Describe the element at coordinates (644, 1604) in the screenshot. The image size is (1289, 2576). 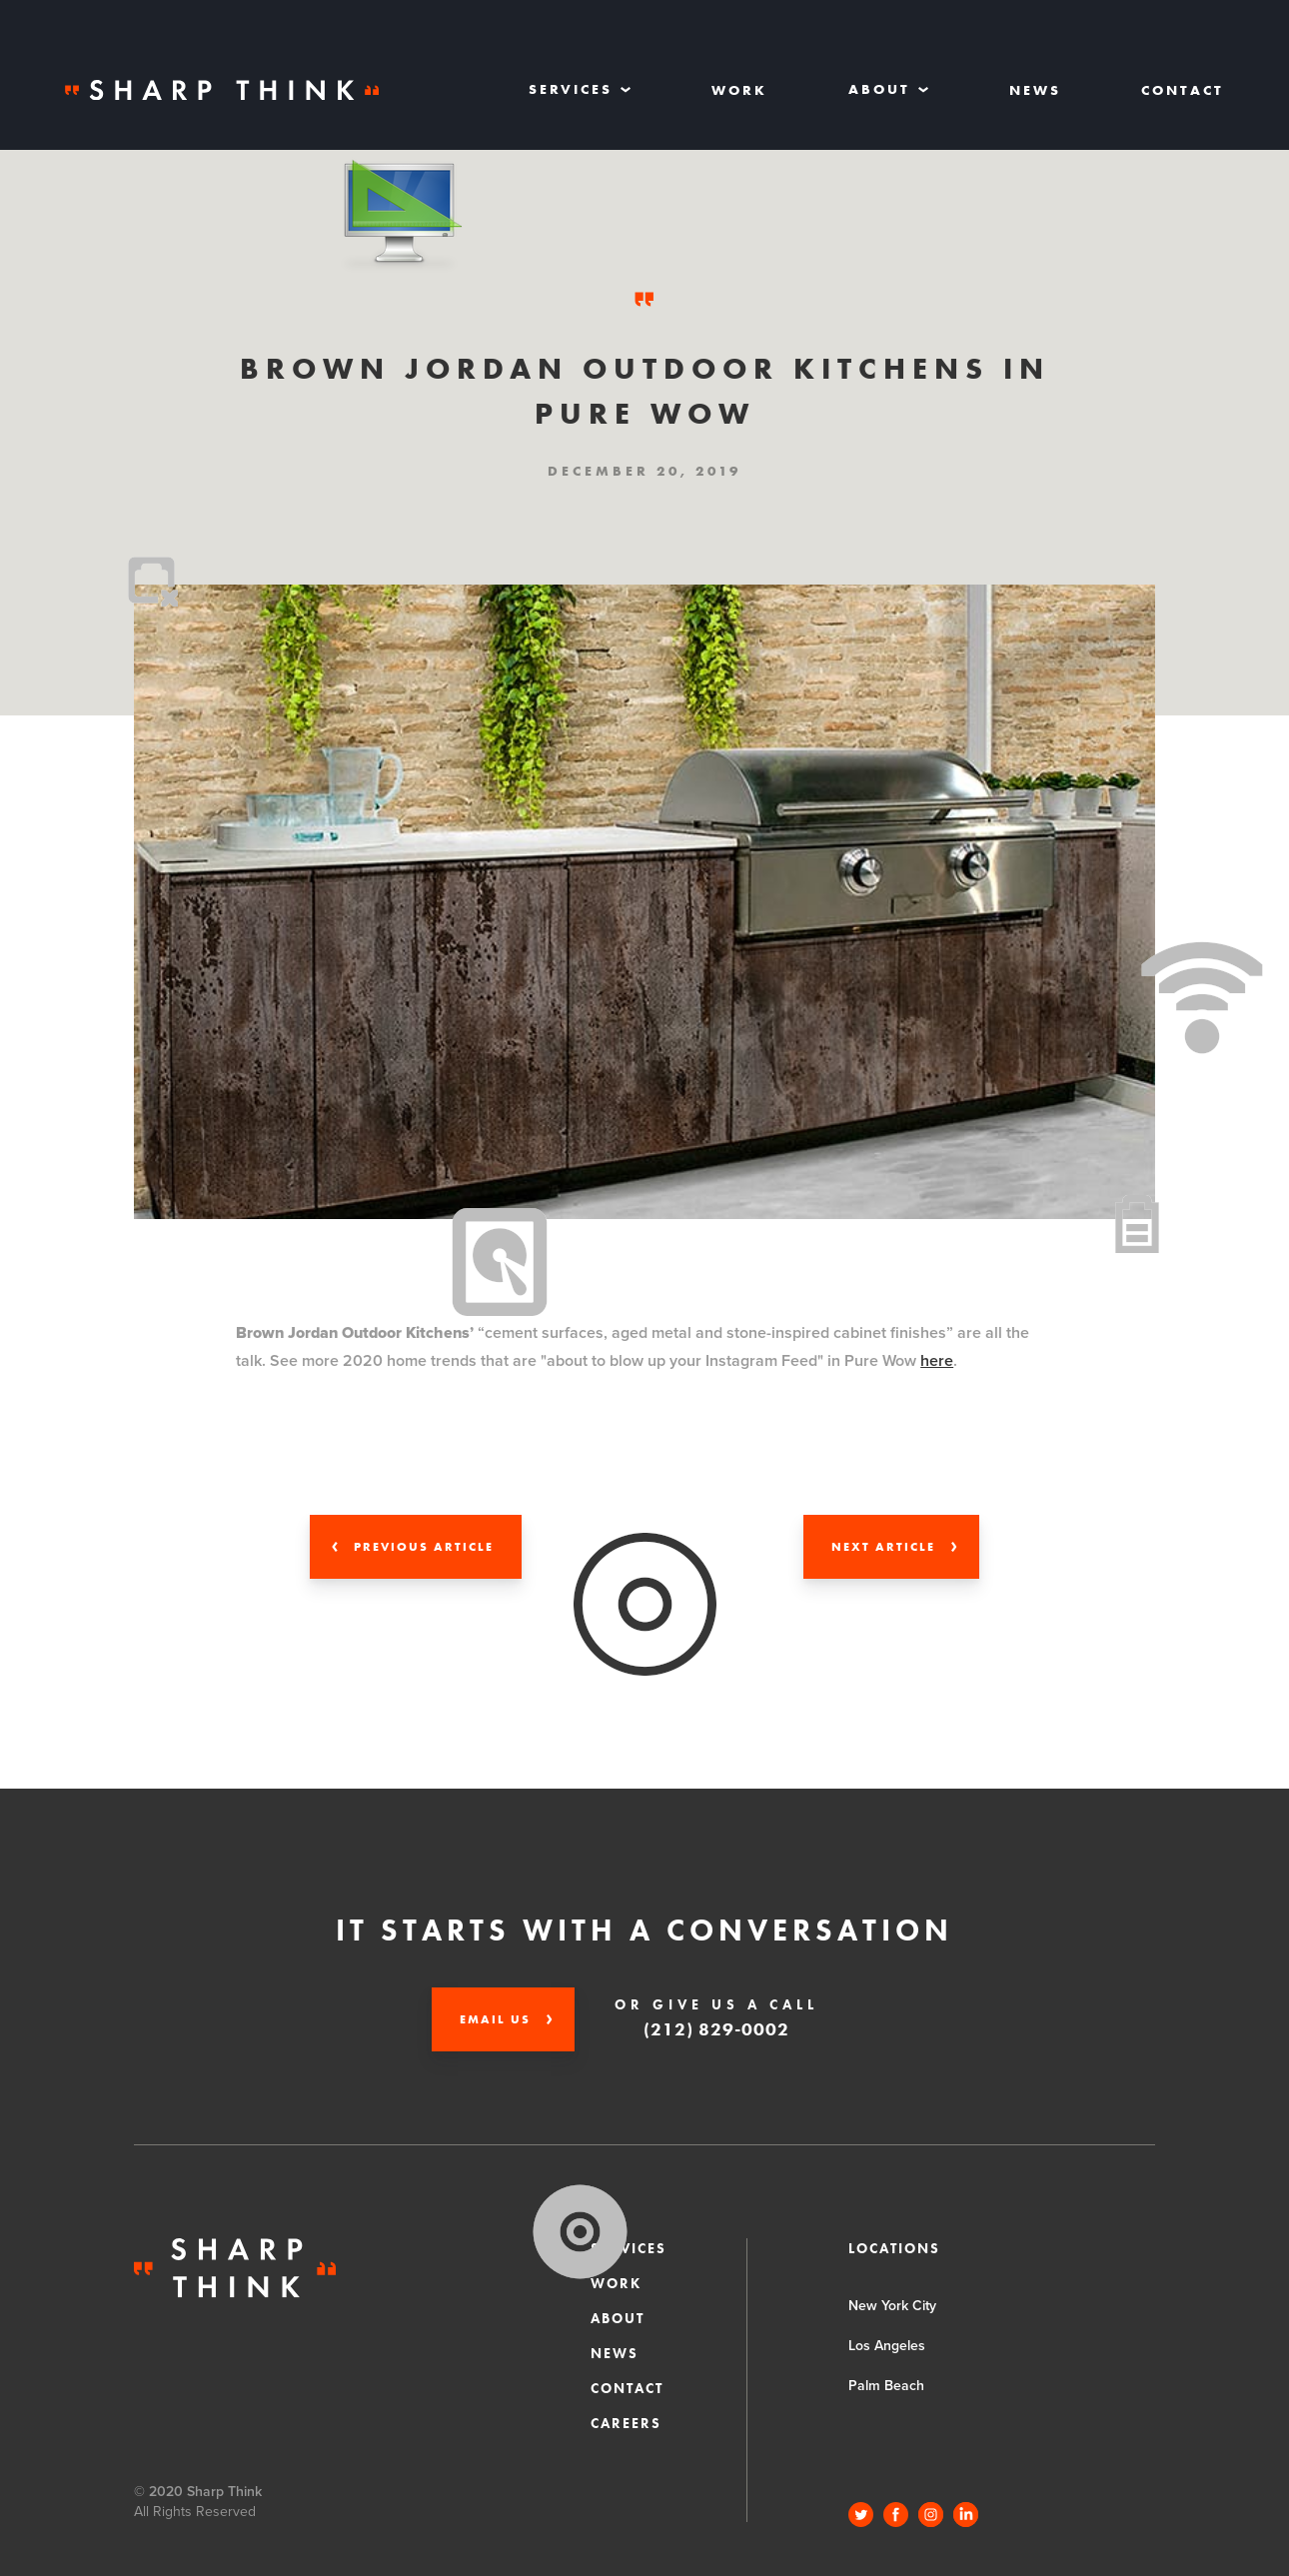
I see `indicates optical media such as a CD or DVD` at that location.